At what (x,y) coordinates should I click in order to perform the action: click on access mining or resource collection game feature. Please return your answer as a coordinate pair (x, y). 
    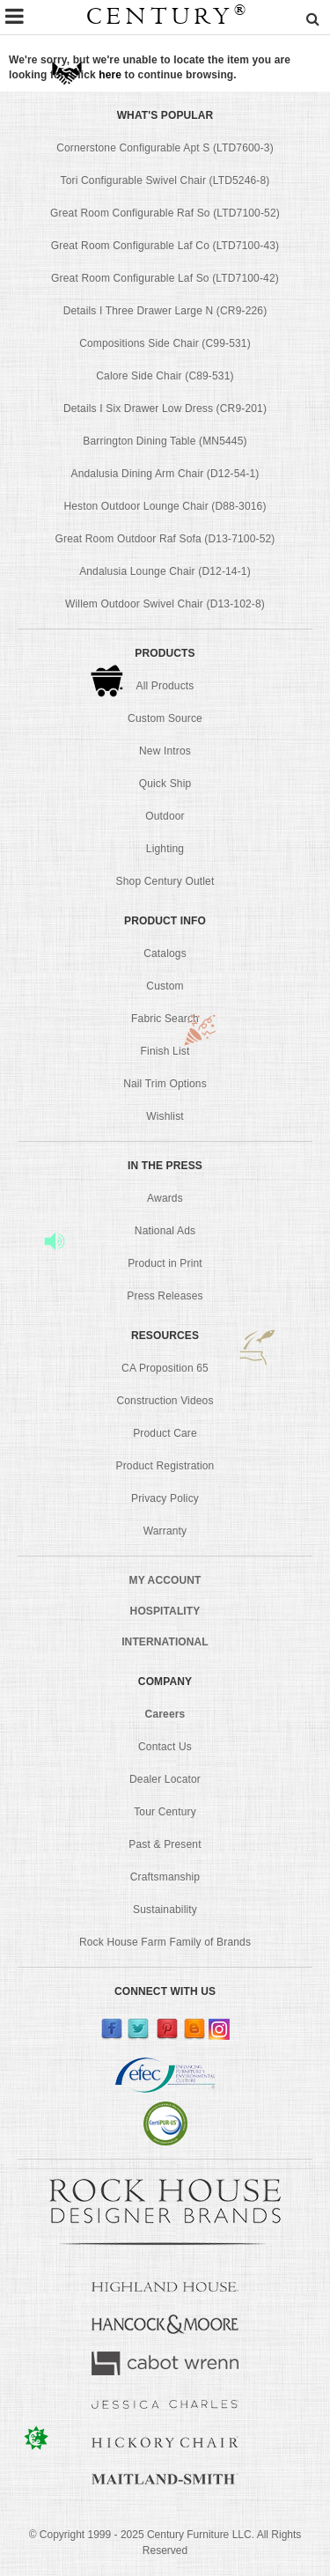
    Looking at the image, I should click on (107, 680).